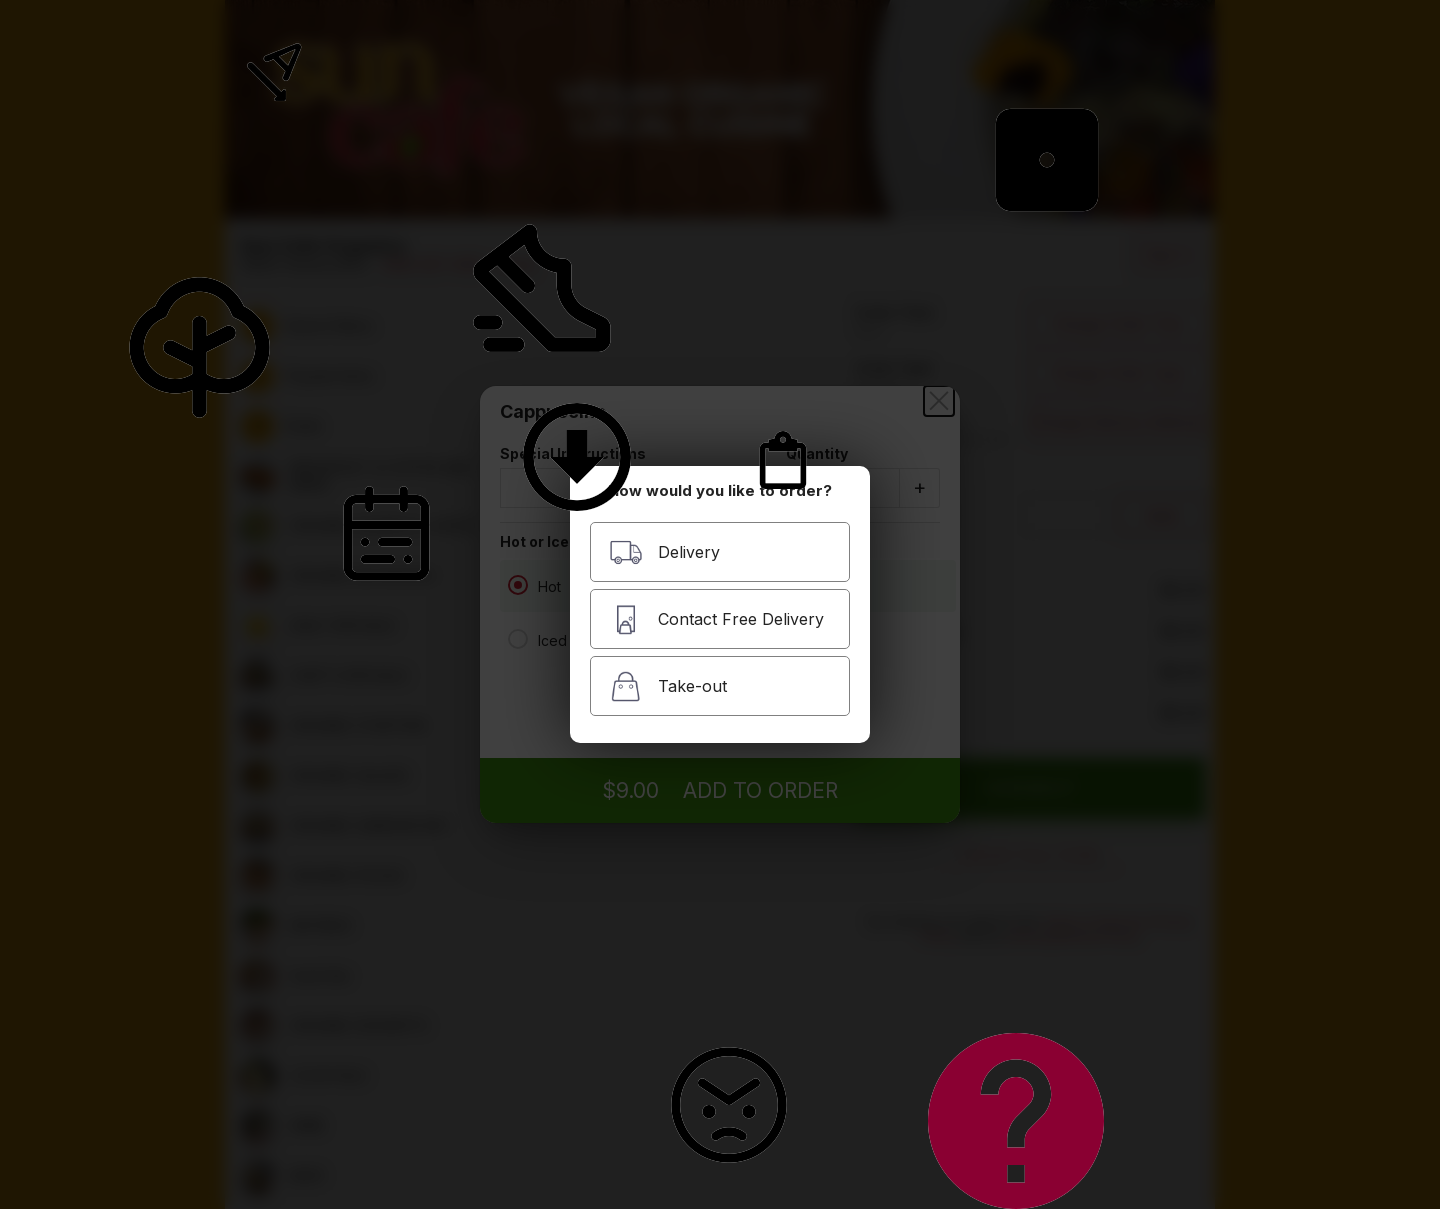 This screenshot has width=1440, height=1209. Describe the element at coordinates (729, 1105) in the screenshot. I see `react with anger to a post or message` at that location.